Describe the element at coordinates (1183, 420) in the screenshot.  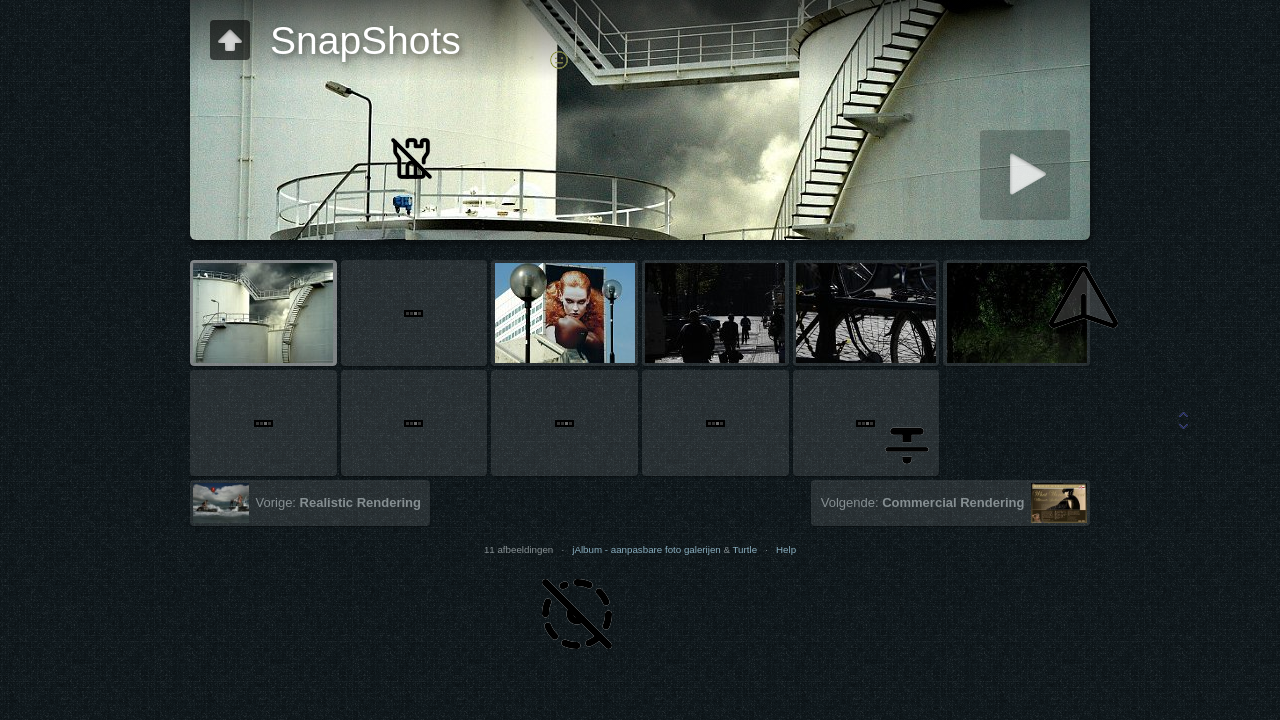
I see `expand or collapse a dropdown menu` at that location.